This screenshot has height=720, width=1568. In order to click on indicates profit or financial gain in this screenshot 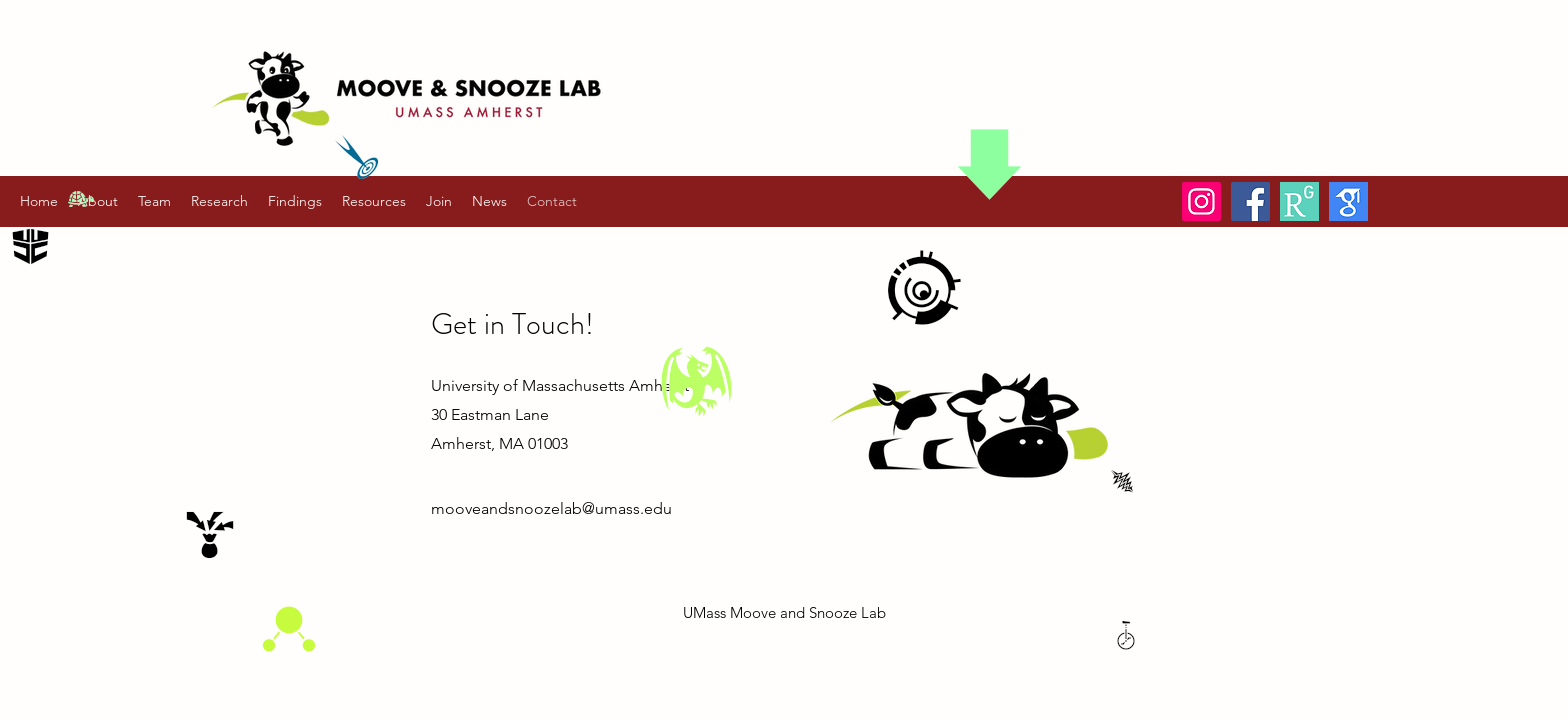, I will do `click(210, 535)`.